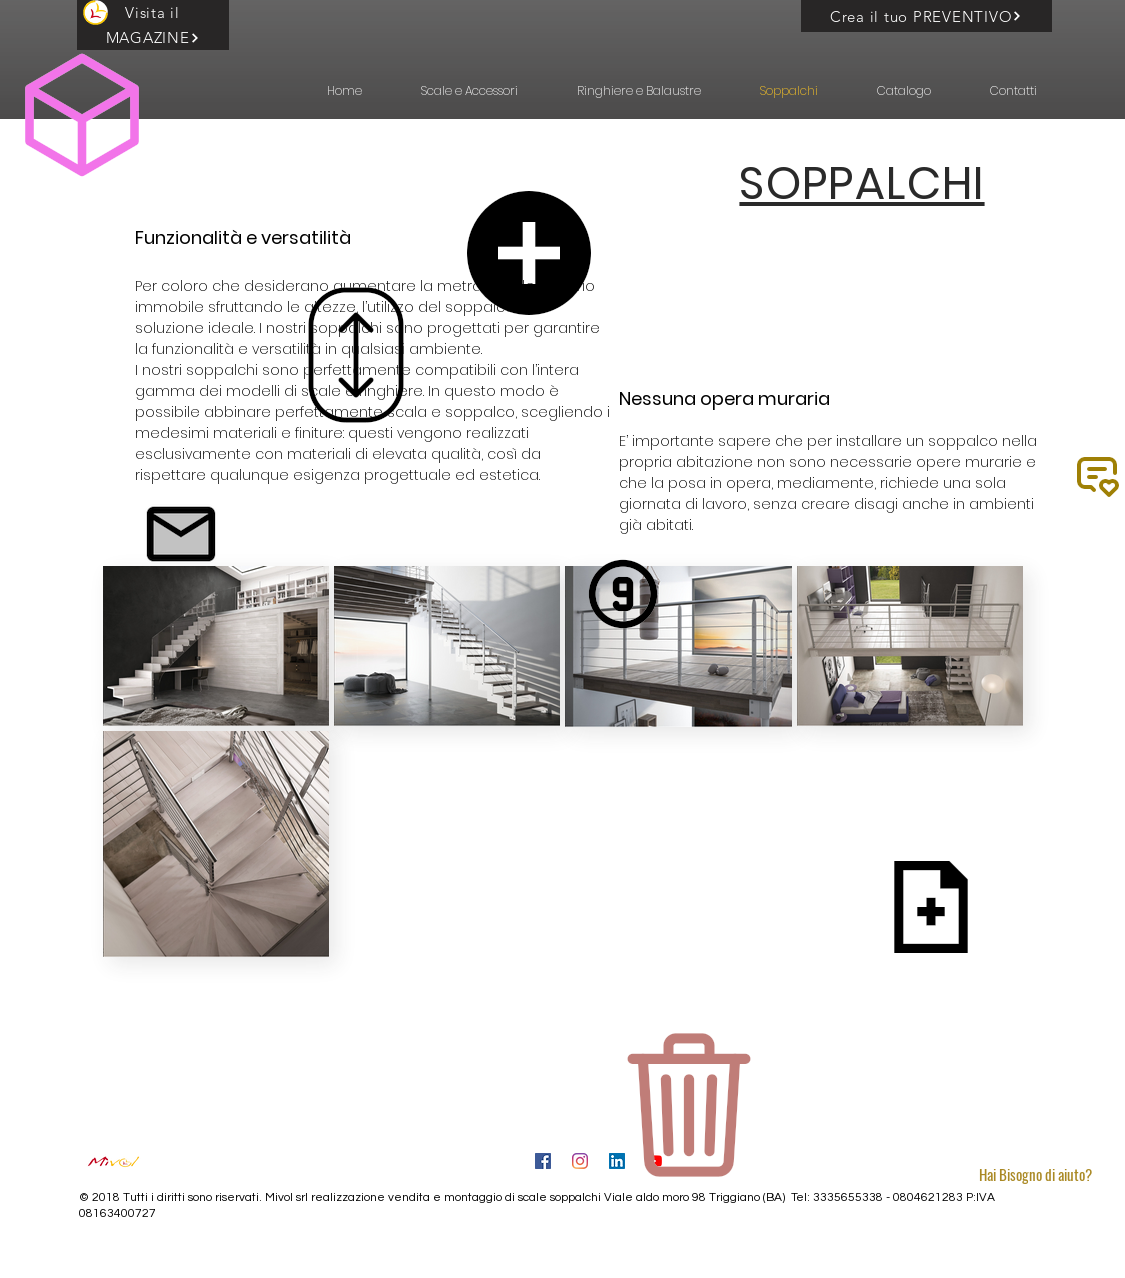  Describe the element at coordinates (1097, 475) in the screenshot. I see `view liked or favorited messages` at that location.